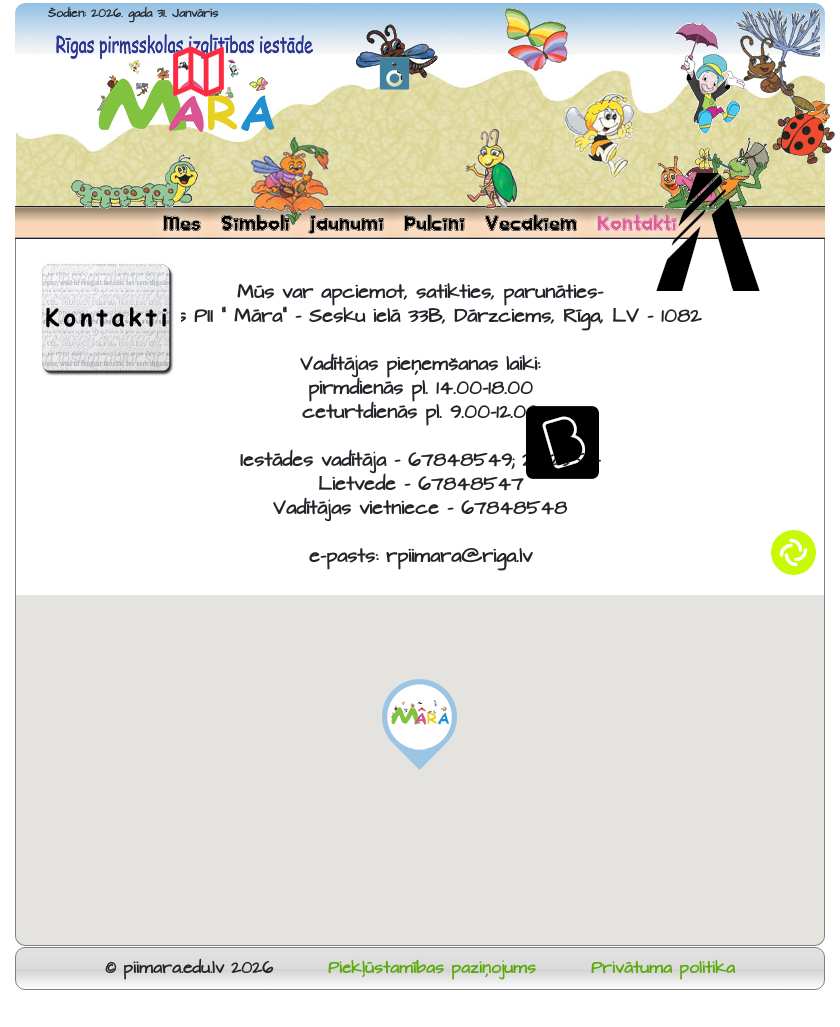  Describe the element at coordinates (198, 71) in the screenshot. I see `view map or navigation` at that location.